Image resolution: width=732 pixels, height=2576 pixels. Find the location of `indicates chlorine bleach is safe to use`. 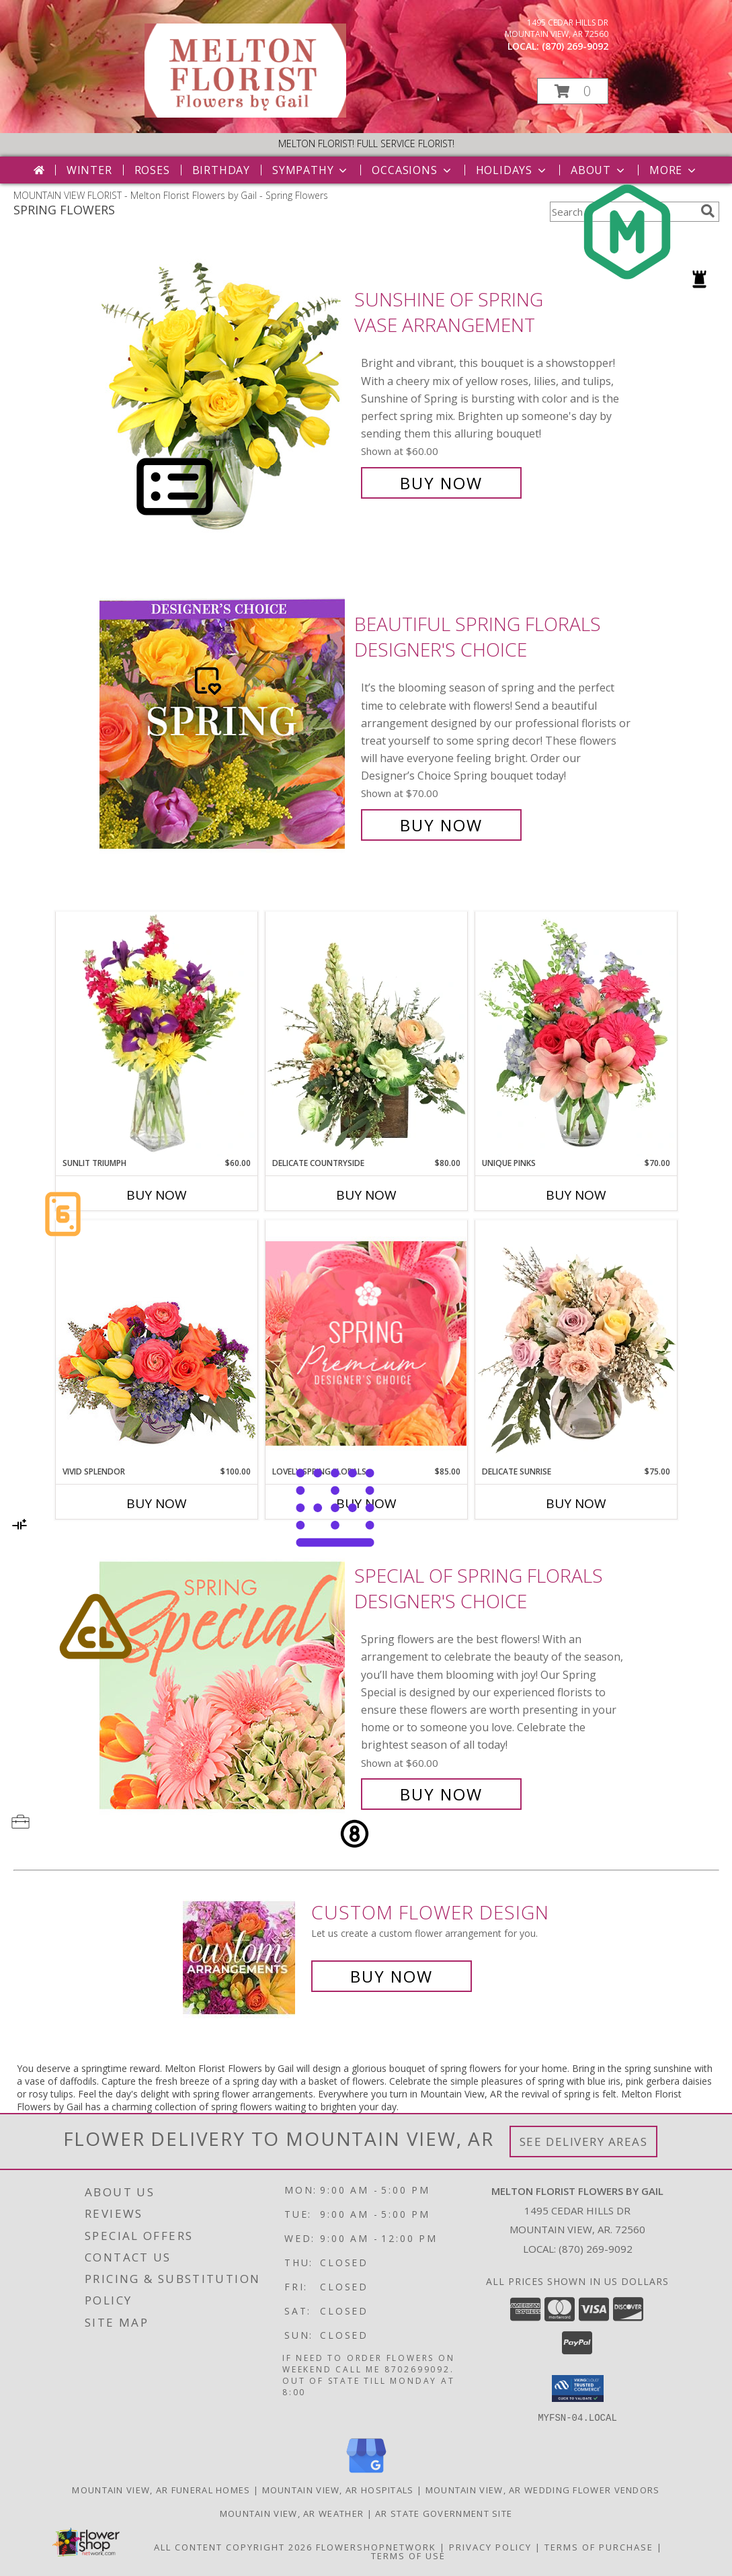

indicates chlorine bleach is safe to use is located at coordinates (95, 1630).